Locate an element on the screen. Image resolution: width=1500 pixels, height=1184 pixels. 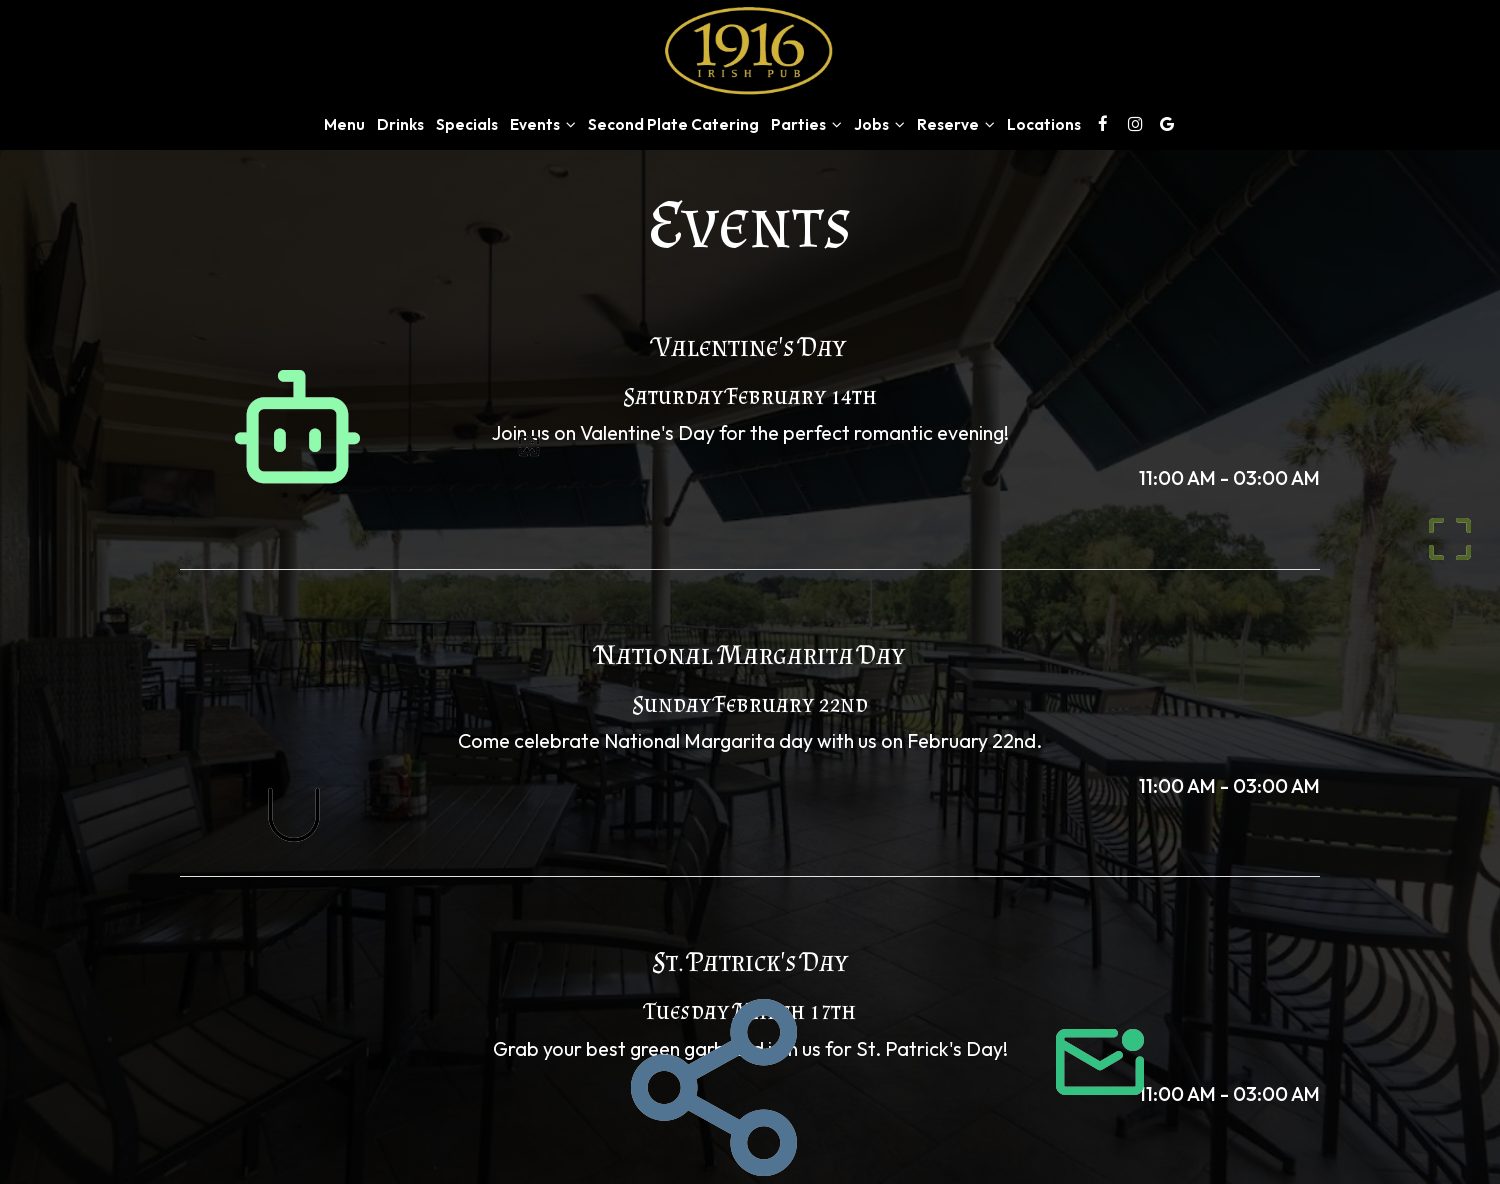
perform a union operation on selected shapes is located at coordinates (294, 811).